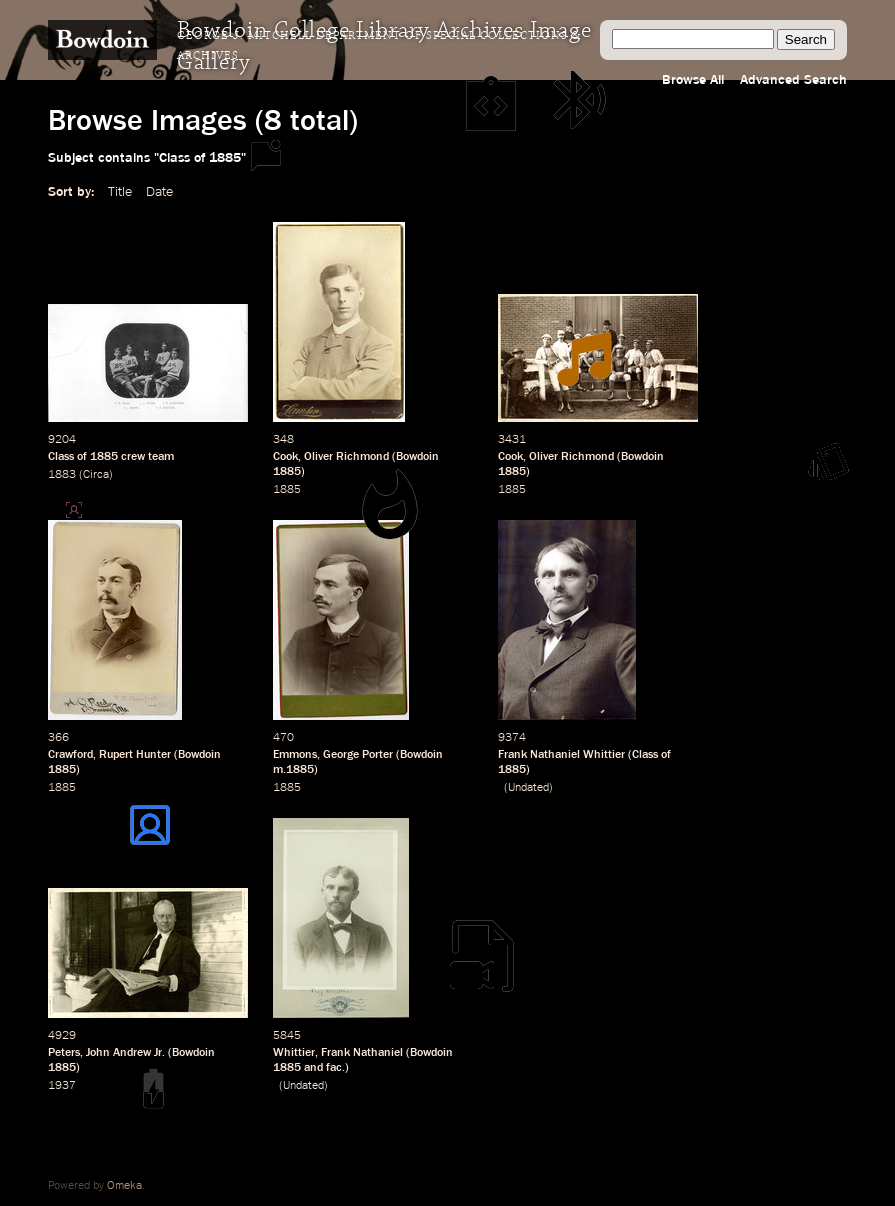 This screenshot has width=895, height=1206. I want to click on view user profile, so click(150, 825).